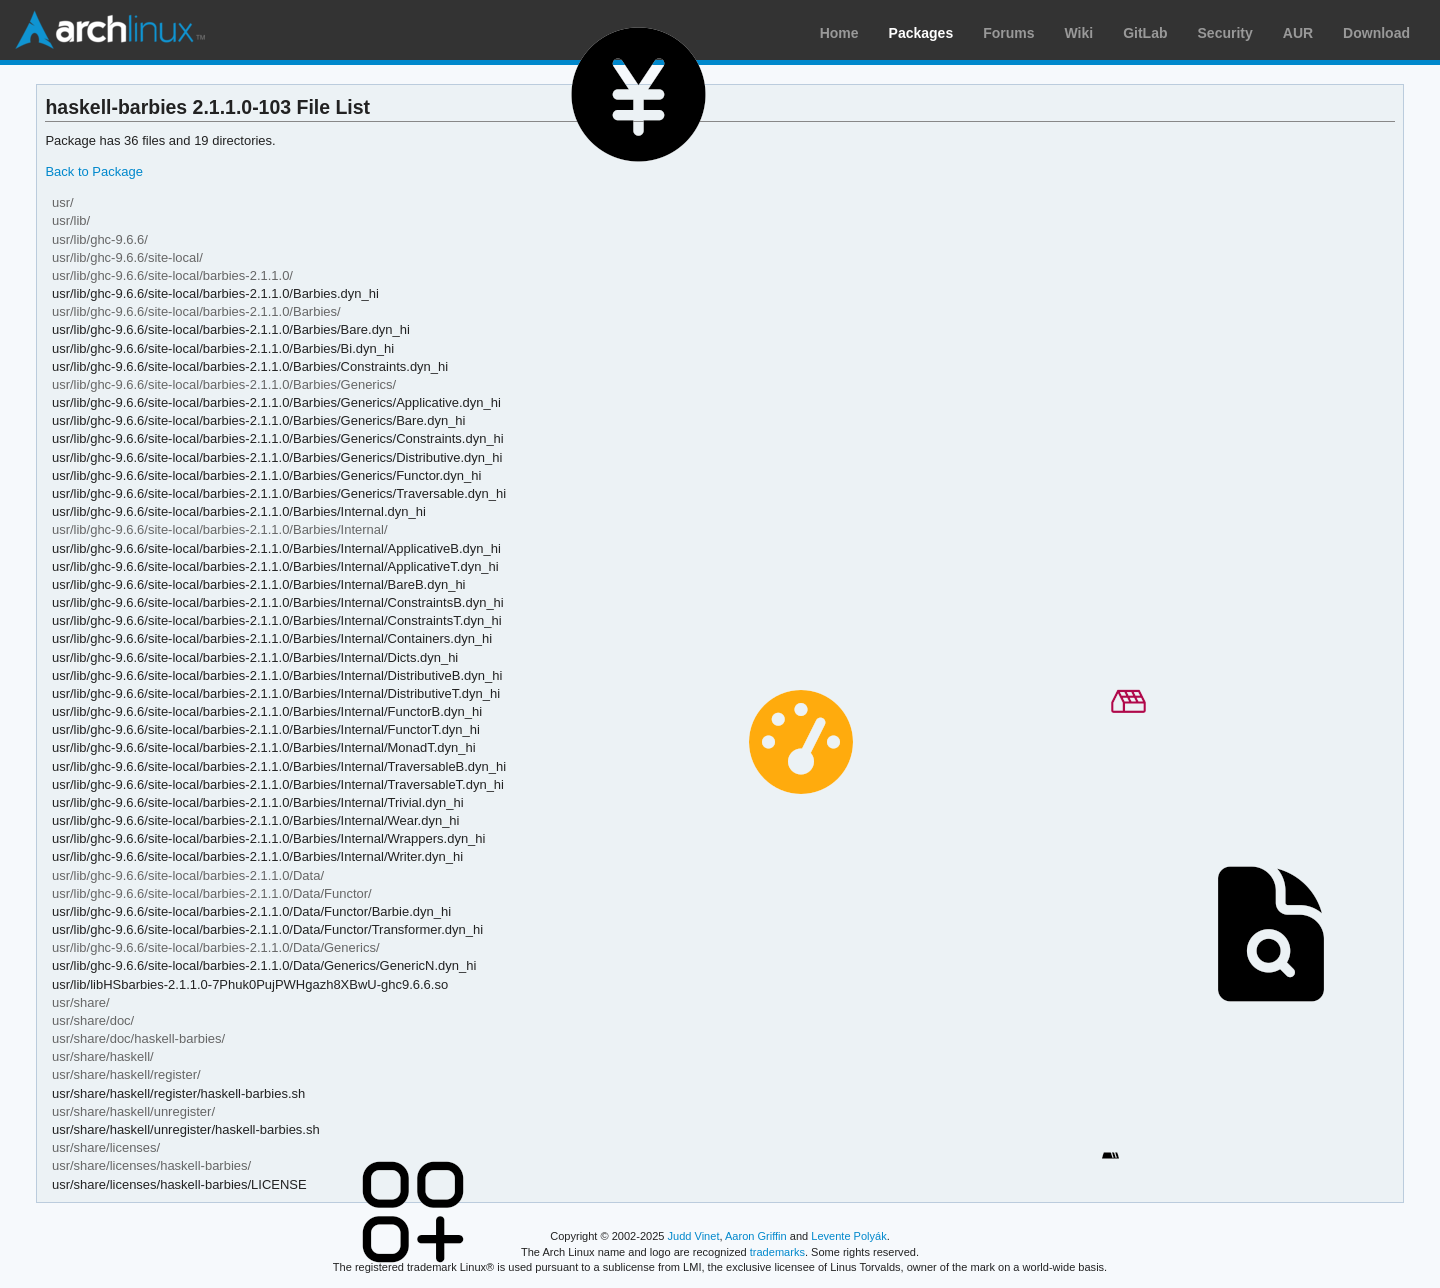  I want to click on view performance or speed metrics, so click(801, 742).